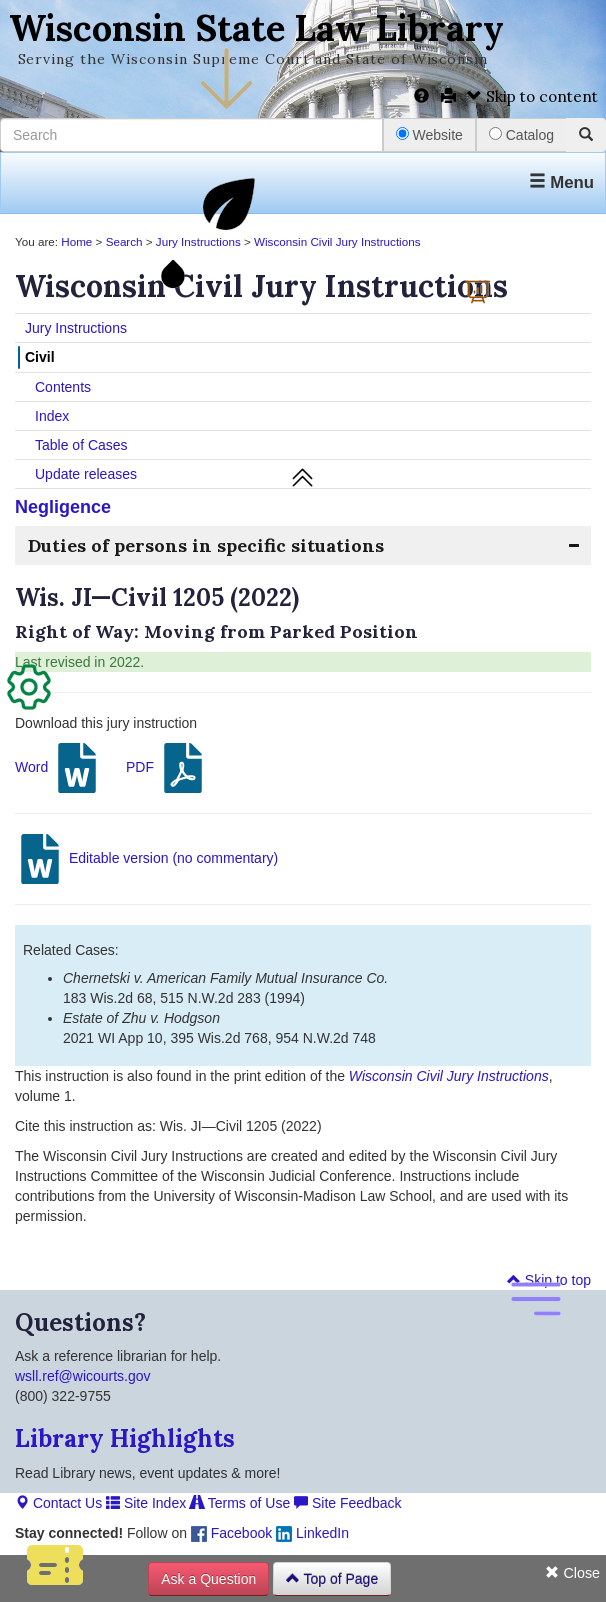  What do you see at coordinates (302, 477) in the screenshot?
I see `scroll to top of page` at bounding box center [302, 477].